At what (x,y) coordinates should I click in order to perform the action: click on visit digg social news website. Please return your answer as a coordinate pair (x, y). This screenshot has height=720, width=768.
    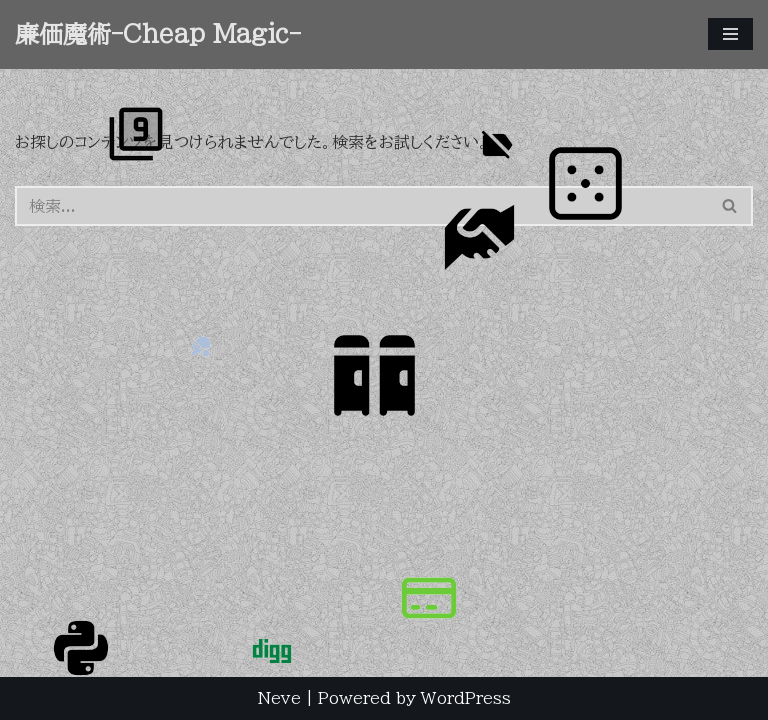
    Looking at the image, I should click on (272, 651).